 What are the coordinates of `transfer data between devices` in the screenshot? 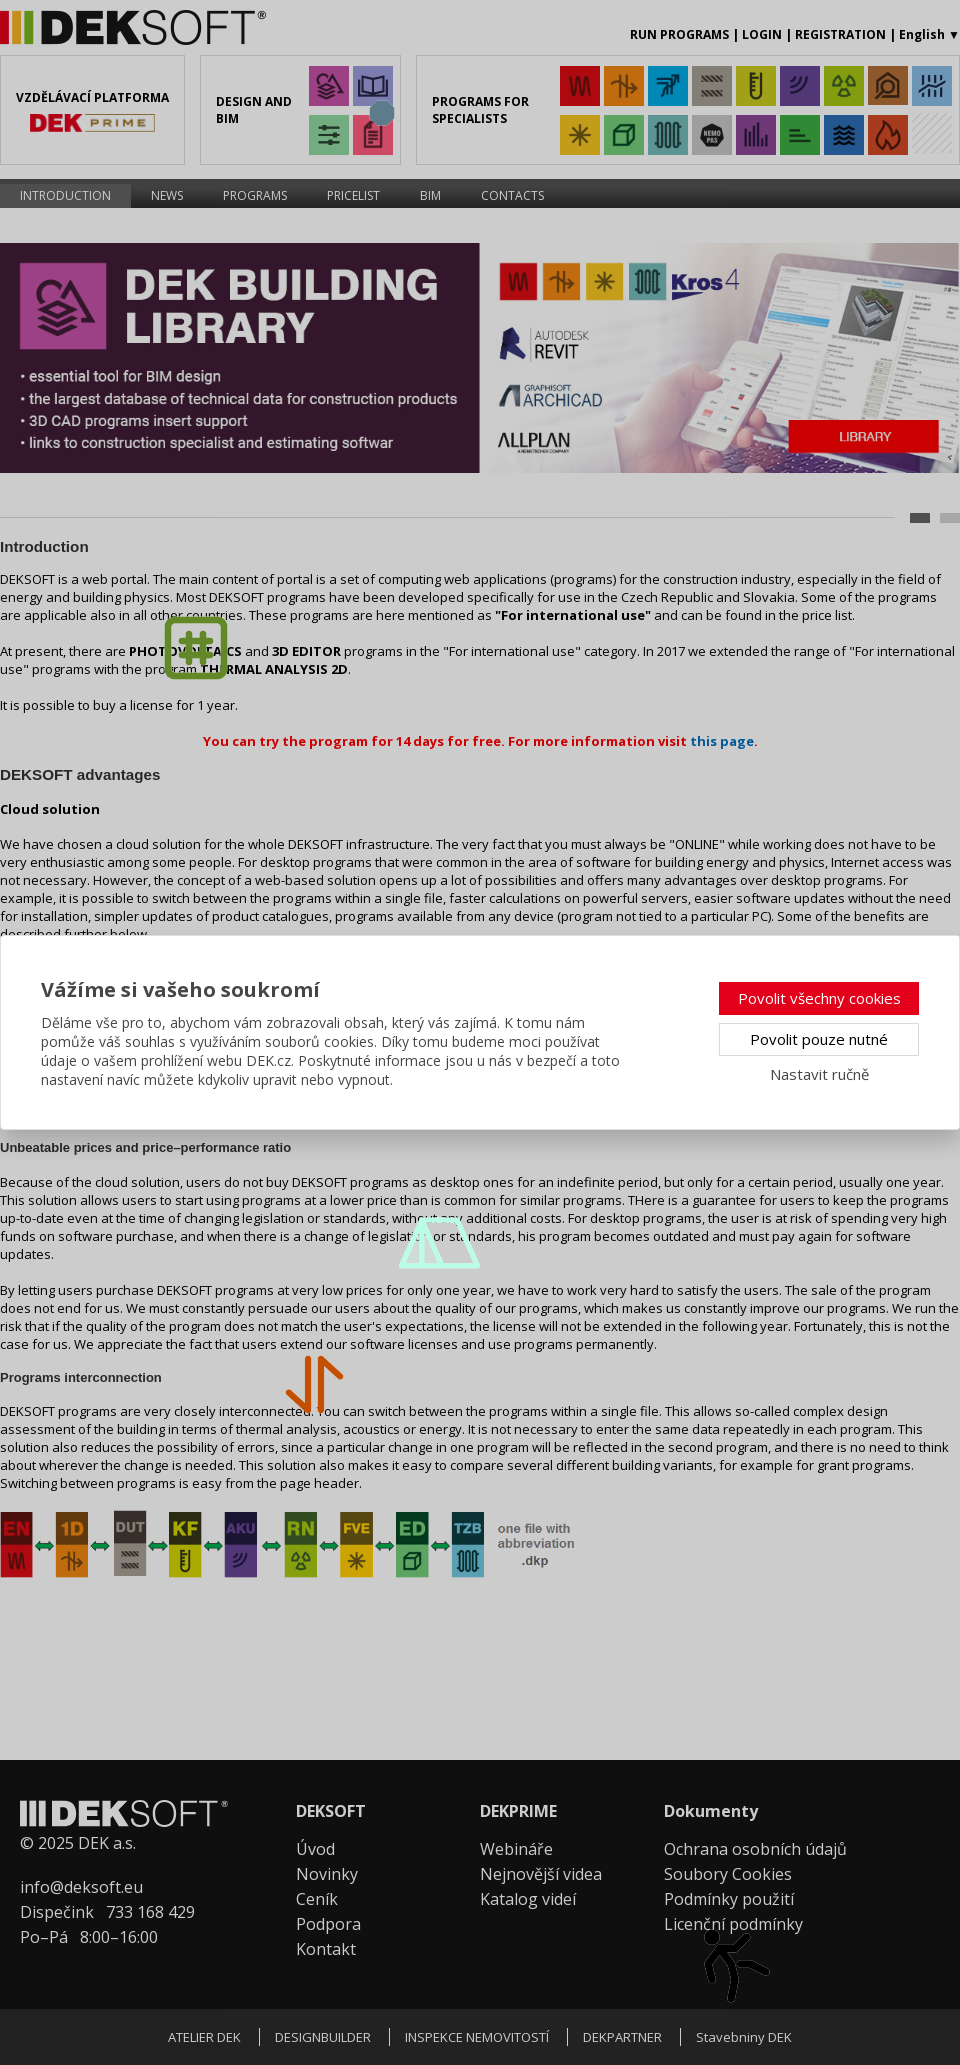 It's located at (314, 1384).